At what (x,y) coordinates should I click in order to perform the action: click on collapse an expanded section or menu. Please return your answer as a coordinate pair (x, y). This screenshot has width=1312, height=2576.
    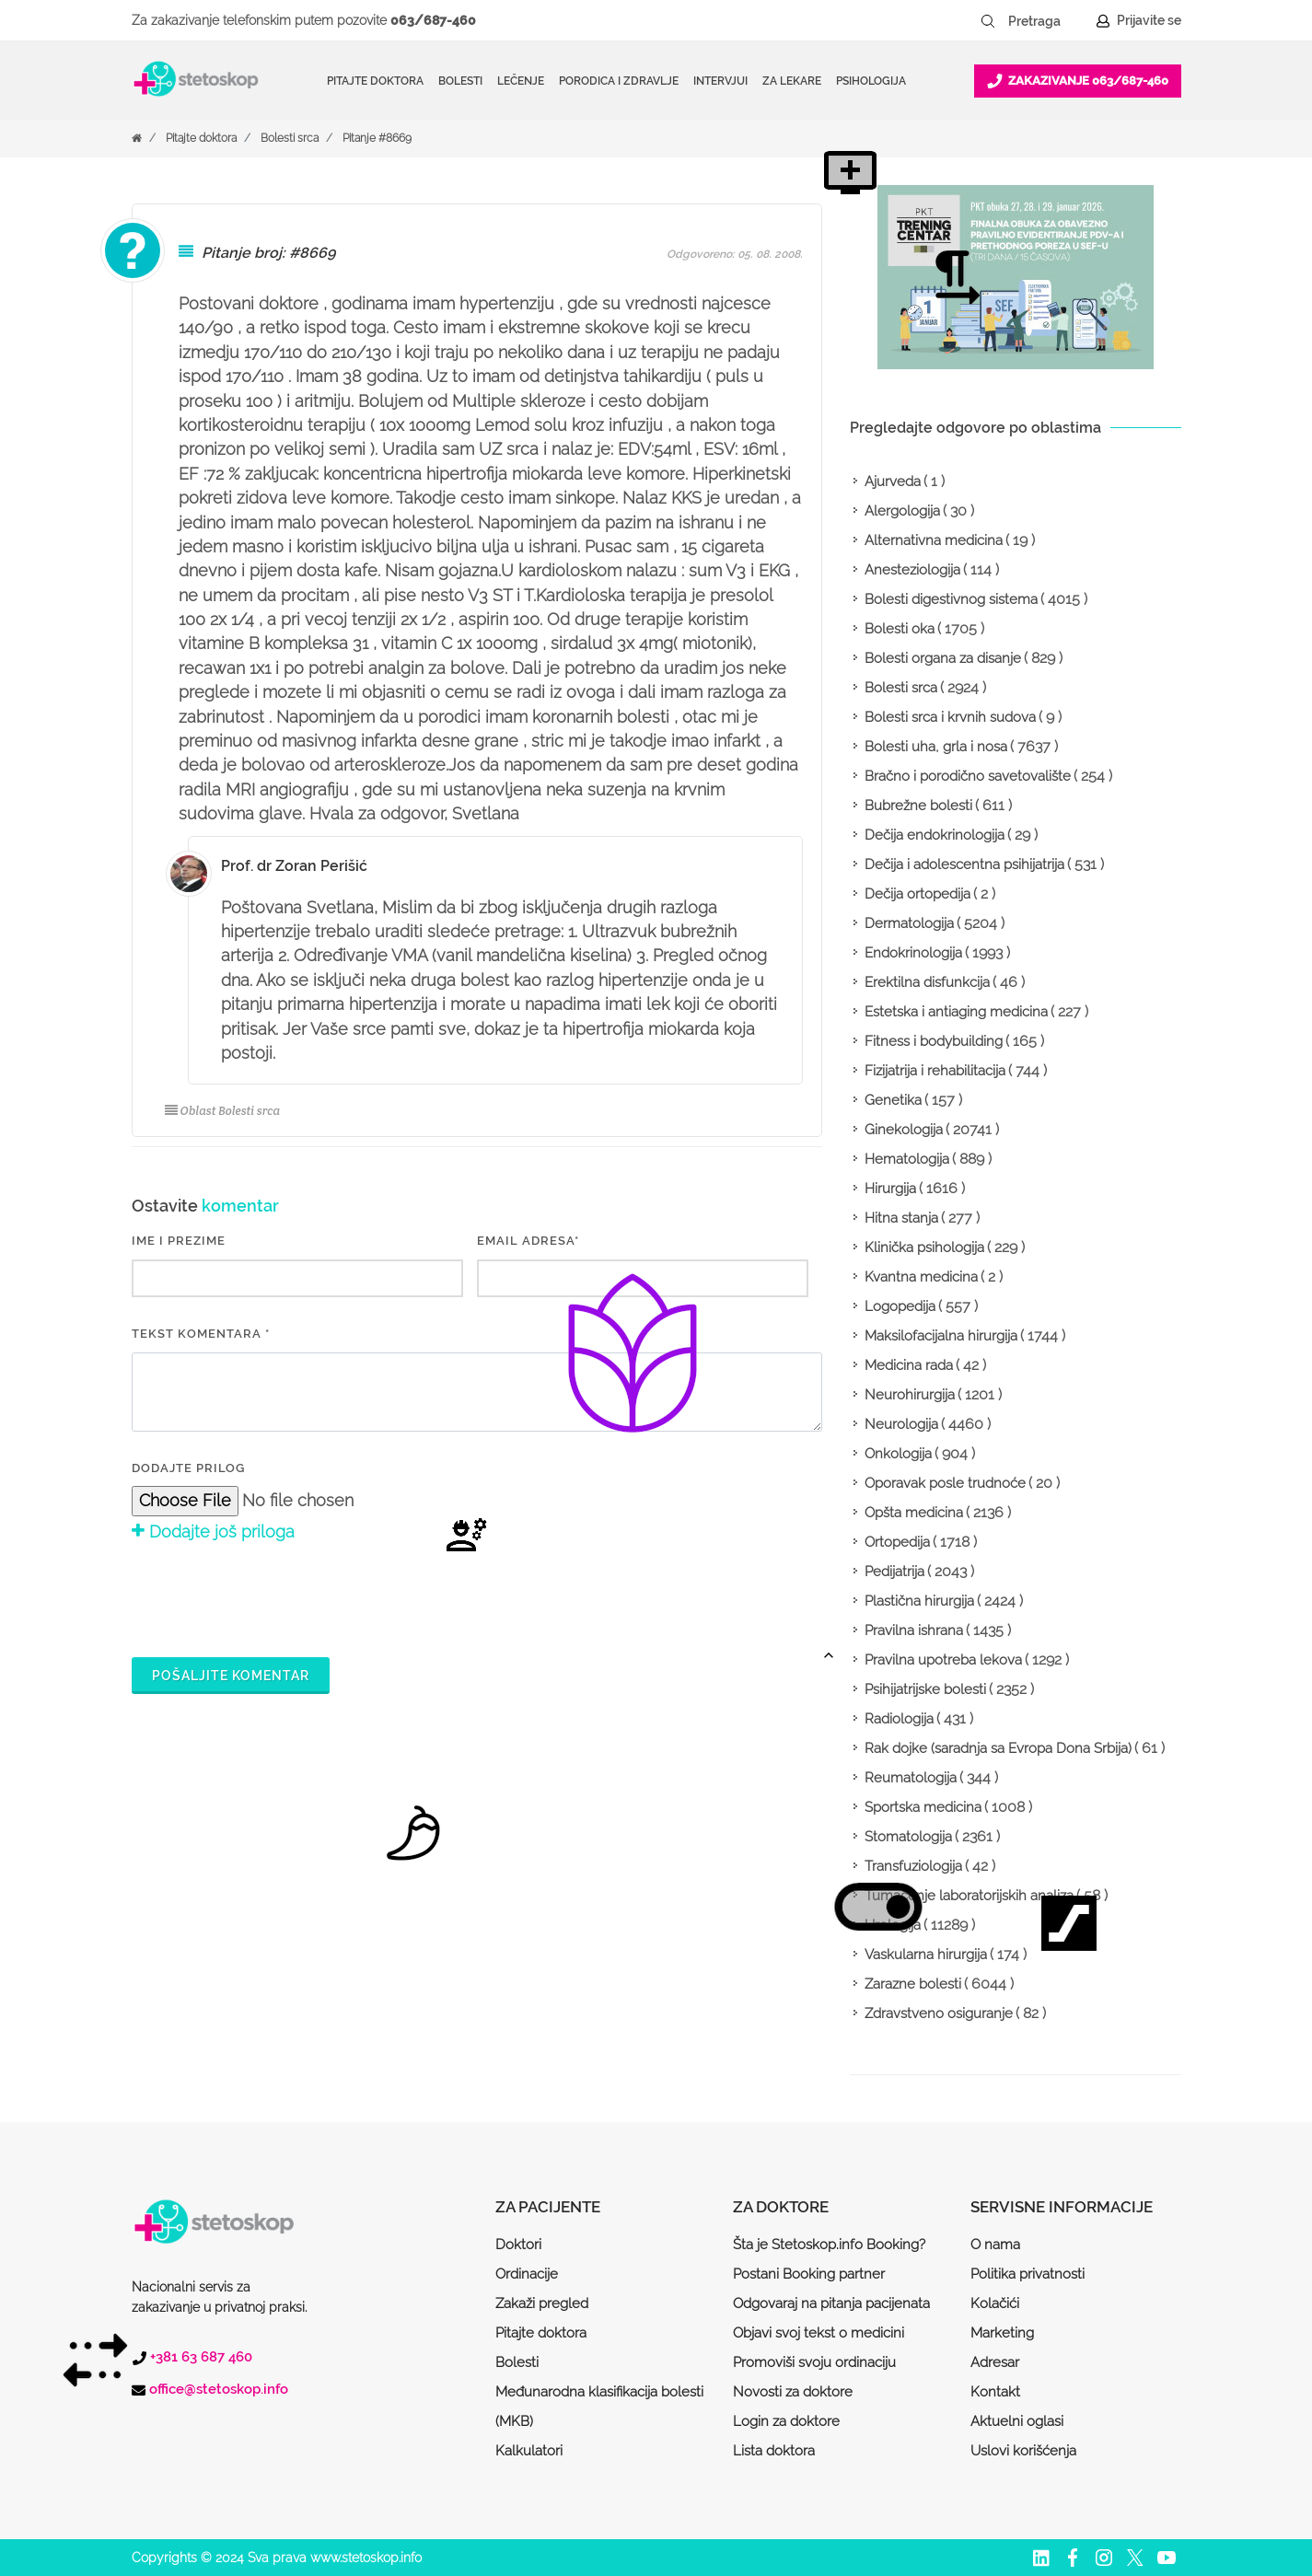
    Looking at the image, I should click on (829, 1655).